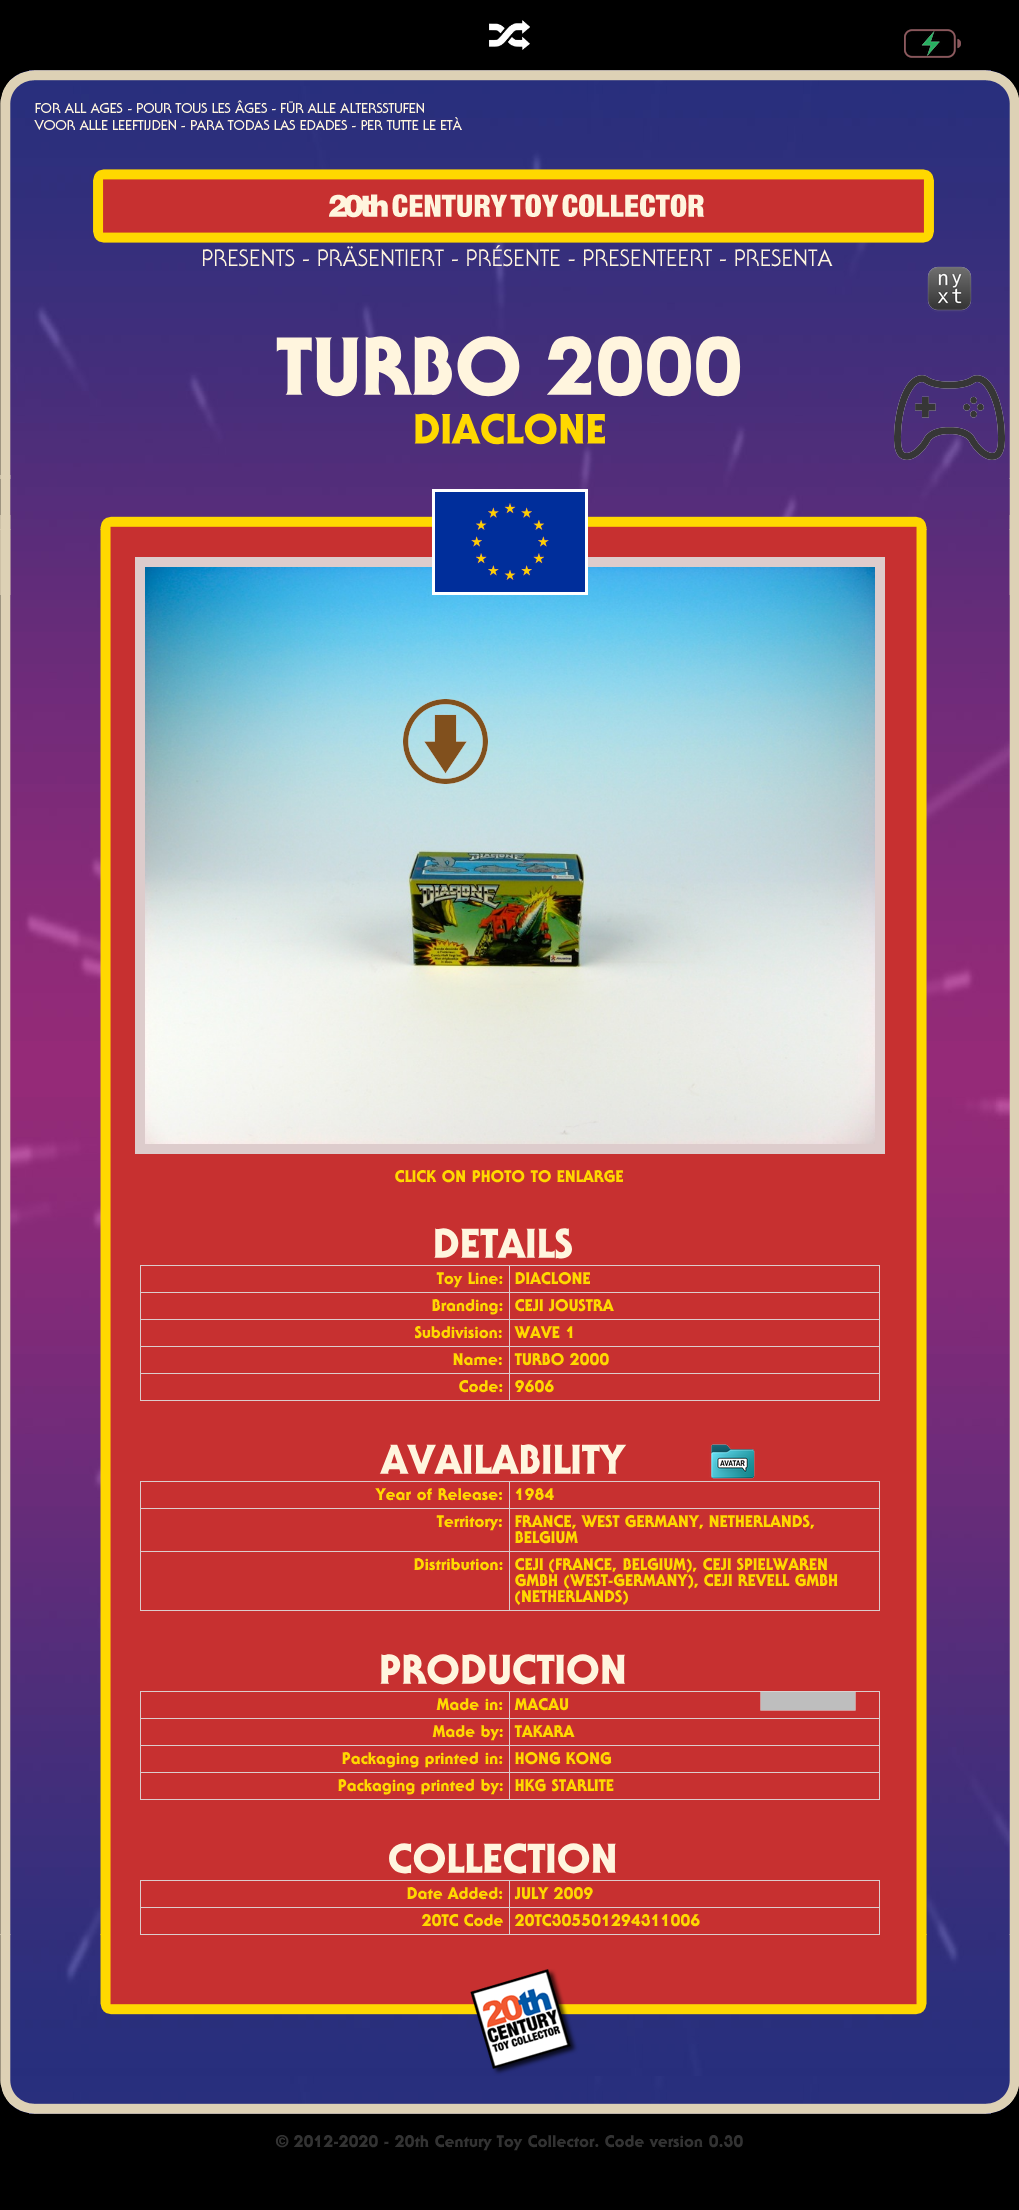 The image size is (1019, 2210). I want to click on indicates battery is empty but currently charging, so click(932, 43).